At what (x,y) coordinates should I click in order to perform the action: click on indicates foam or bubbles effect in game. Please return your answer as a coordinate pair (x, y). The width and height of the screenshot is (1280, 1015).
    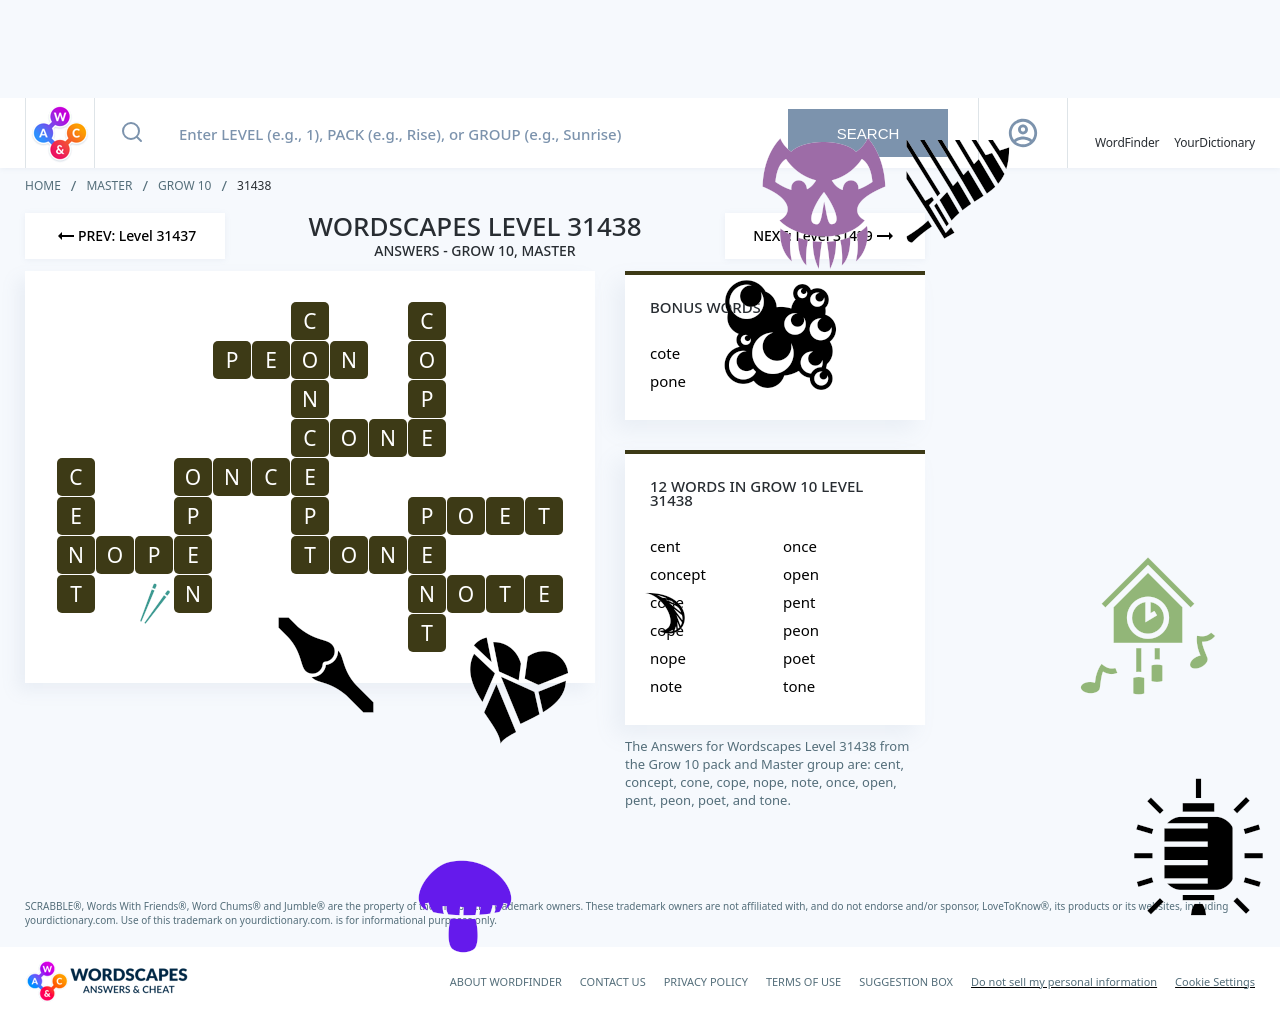
    Looking at the image, I should click on (779, 336).